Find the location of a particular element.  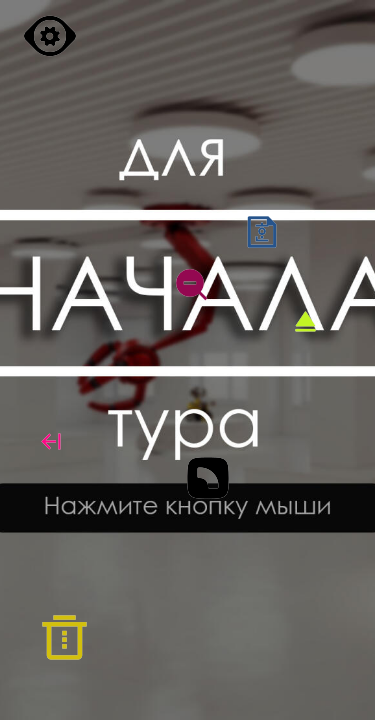

delete selected item is located at coordinates (64, 637).